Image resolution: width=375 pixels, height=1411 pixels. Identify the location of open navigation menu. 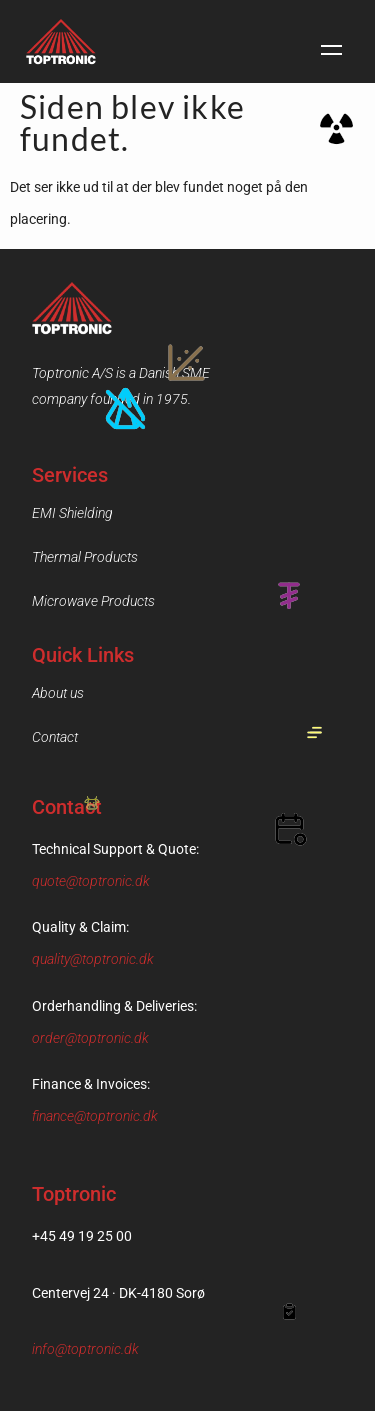
(314, 732).